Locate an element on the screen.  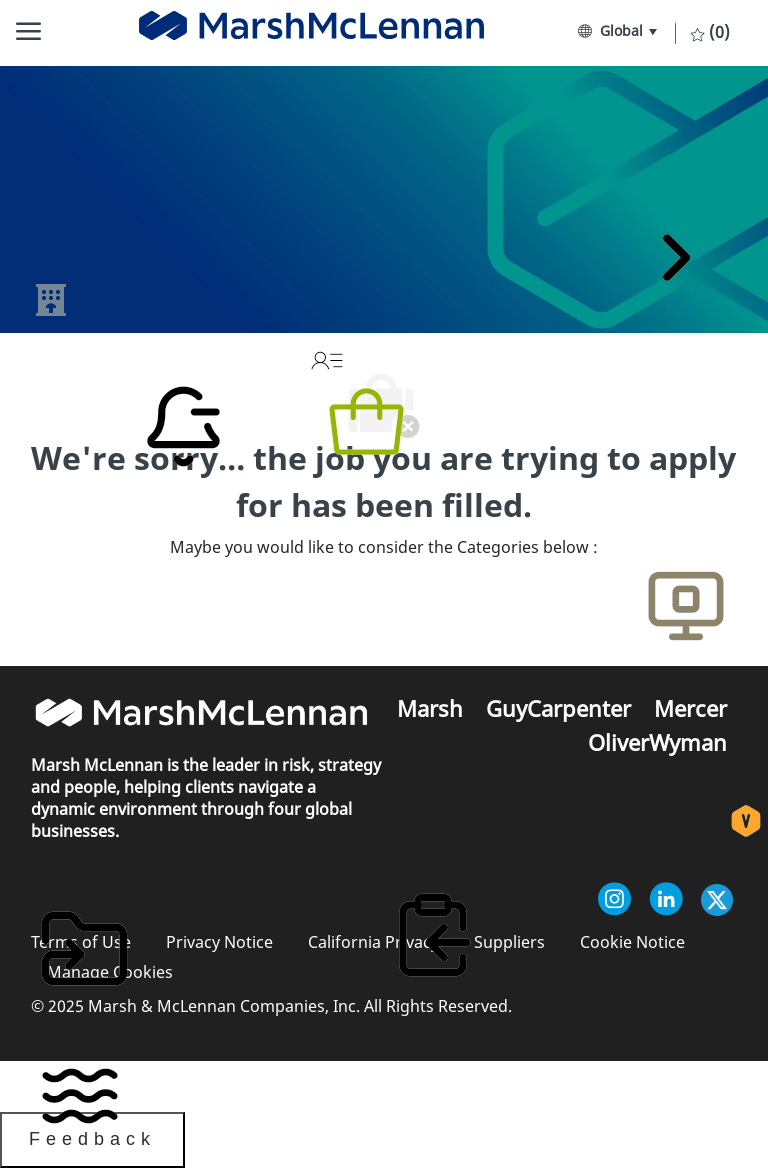
remove a notification is located at coordinates (183, 426).